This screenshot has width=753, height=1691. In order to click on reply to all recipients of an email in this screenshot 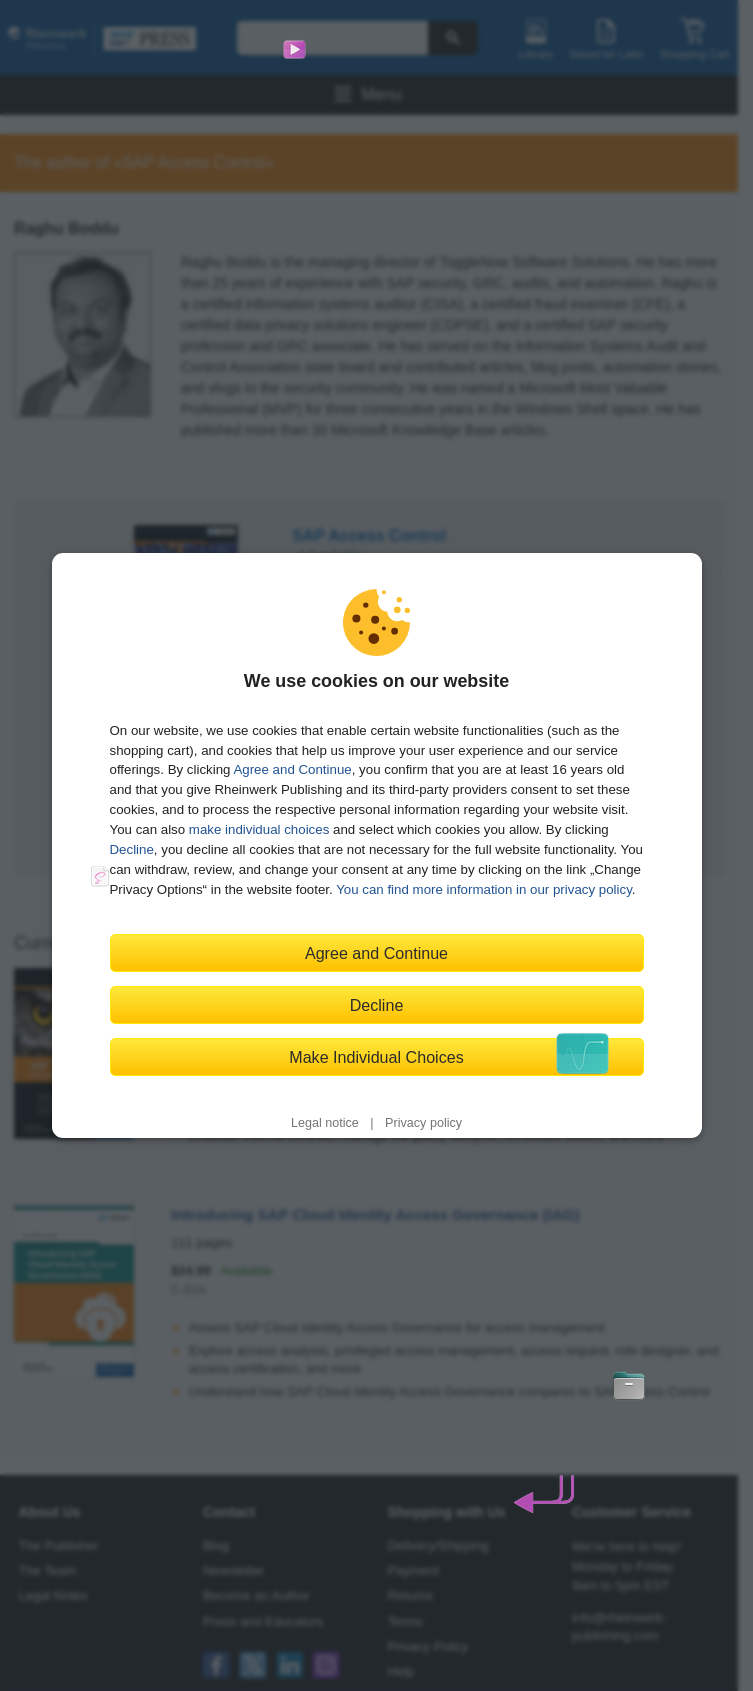, I will do `click(543, 1494)`.